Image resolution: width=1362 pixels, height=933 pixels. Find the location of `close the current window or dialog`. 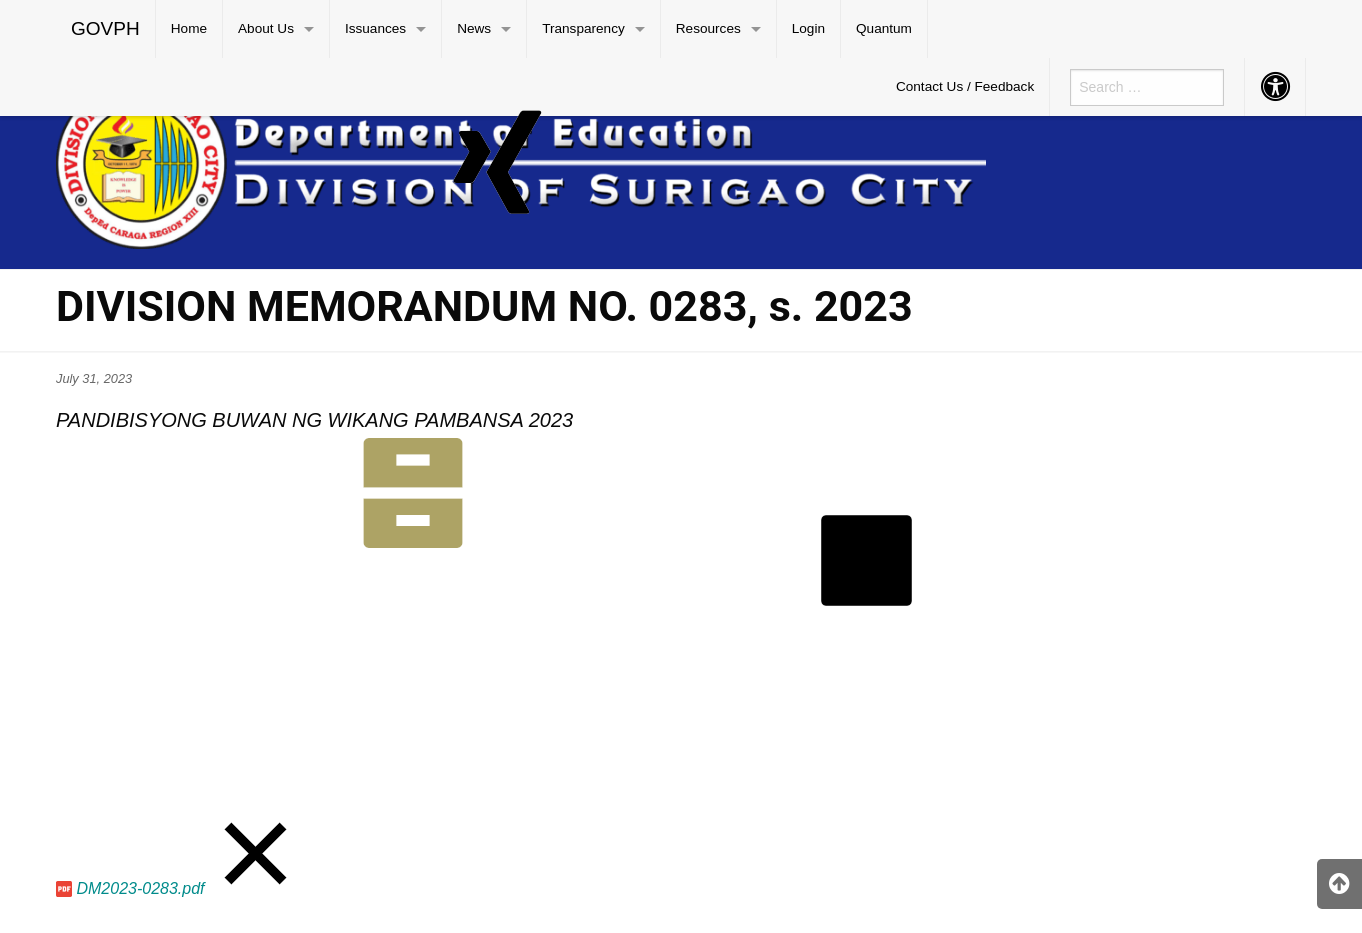

close the current window or dialog is located at coordinates (255, 853).